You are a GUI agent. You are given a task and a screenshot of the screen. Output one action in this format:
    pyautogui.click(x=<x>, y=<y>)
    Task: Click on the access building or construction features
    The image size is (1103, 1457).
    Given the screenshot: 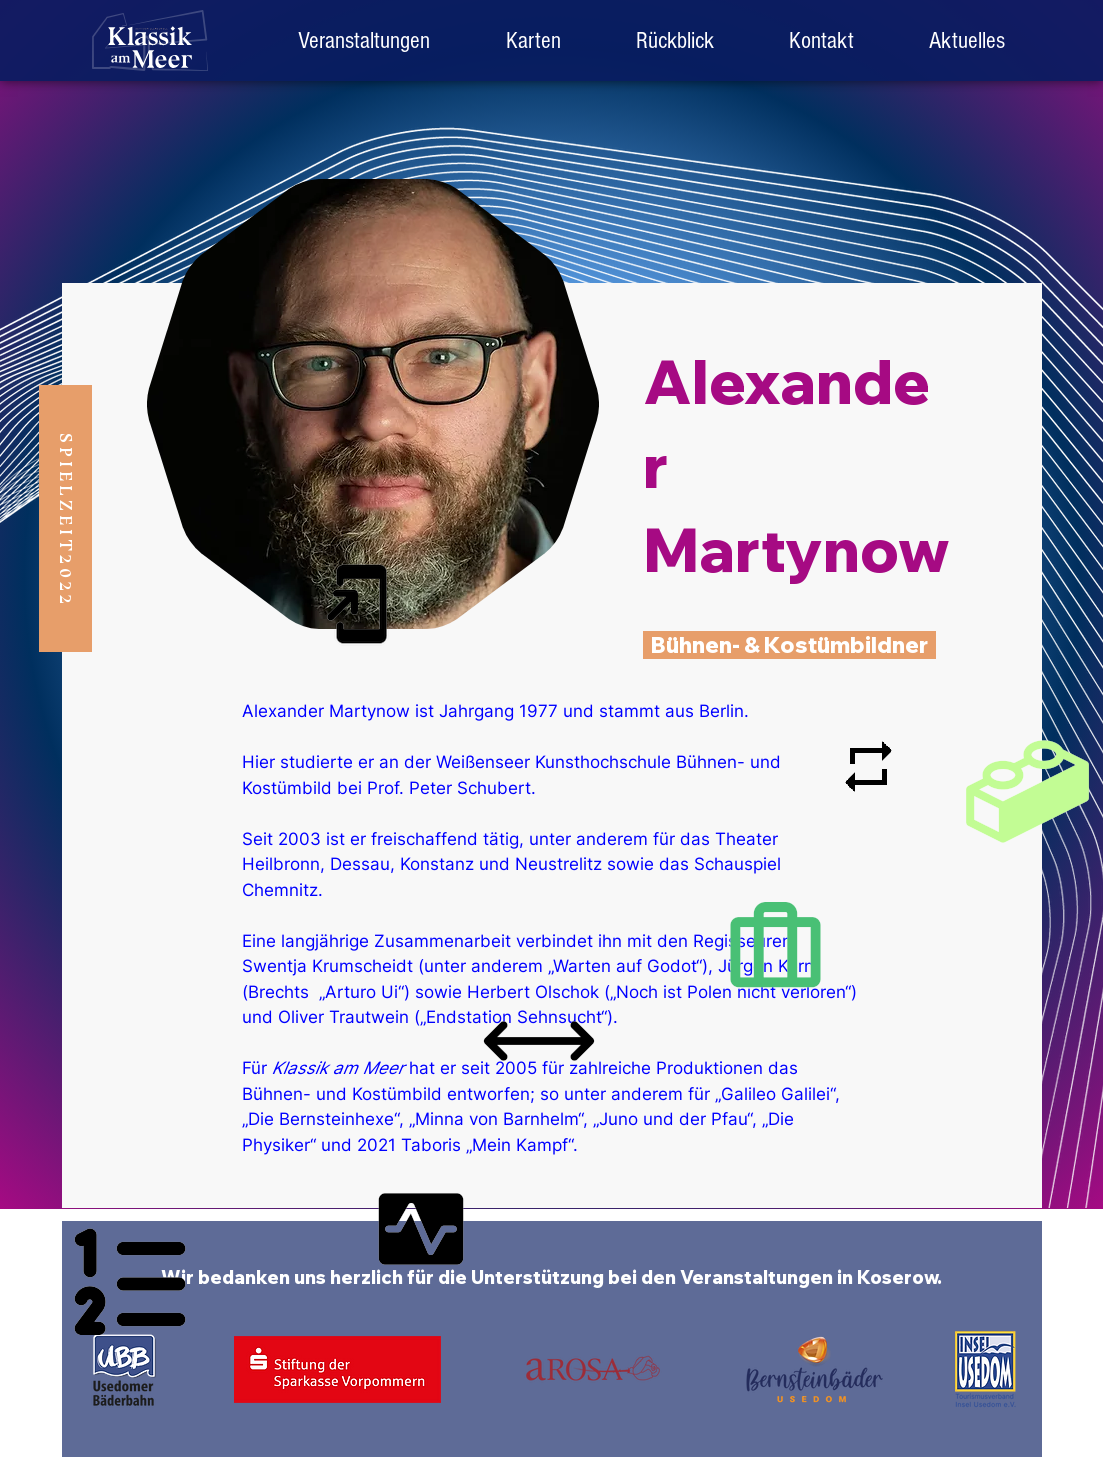 What is the action you would take?
    pyautogui.click(x=1027, y=789)
    